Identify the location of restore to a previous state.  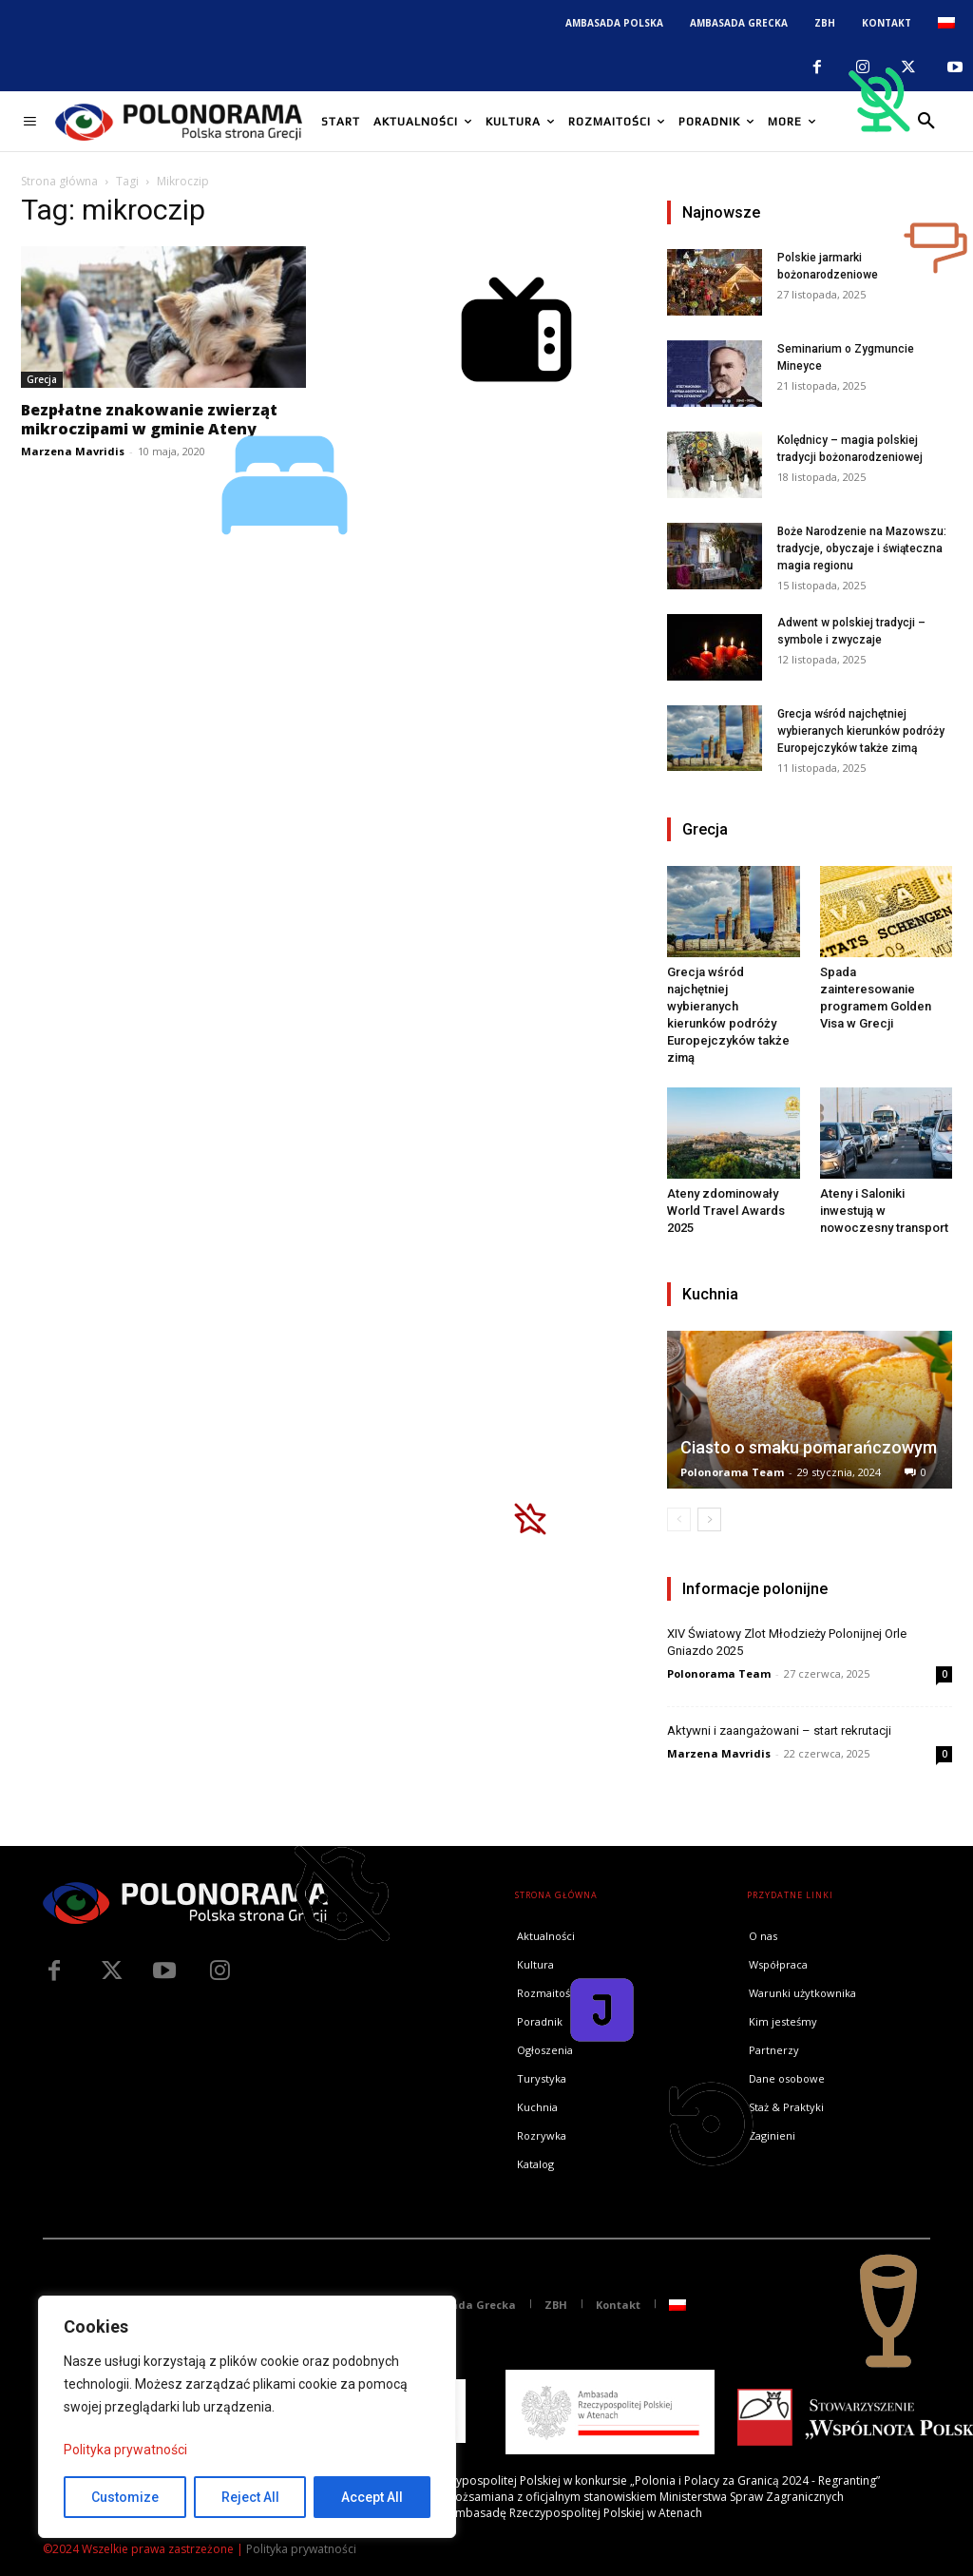
(711, 2124).